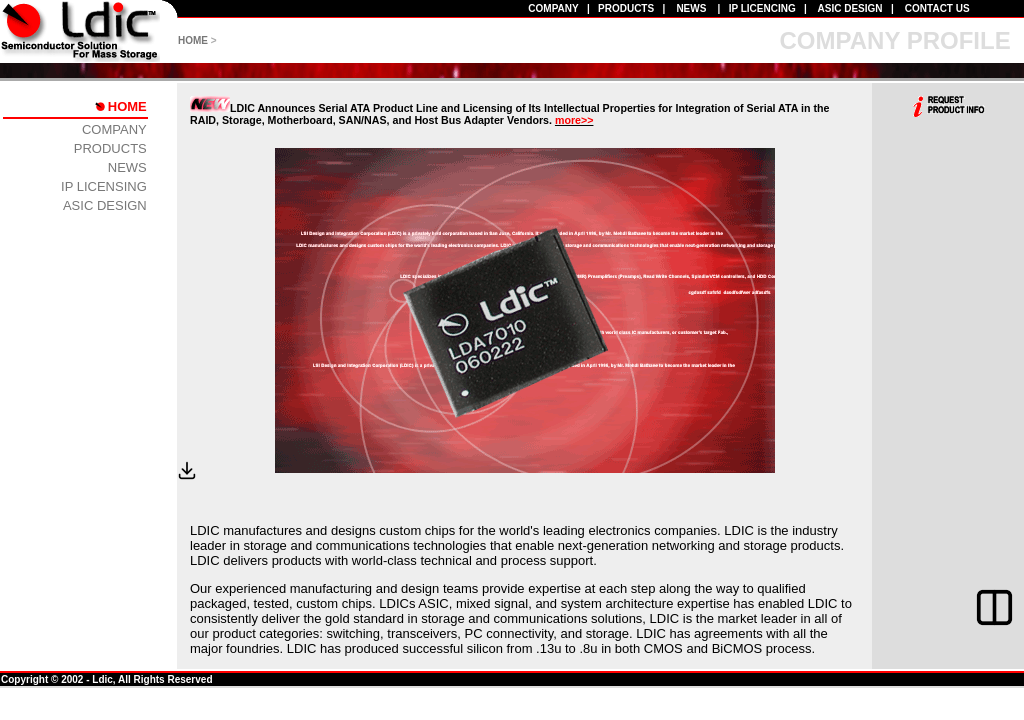 This screenshot has height=720, width=1024. I want to click on switch to column view layout, so click(994, 607).